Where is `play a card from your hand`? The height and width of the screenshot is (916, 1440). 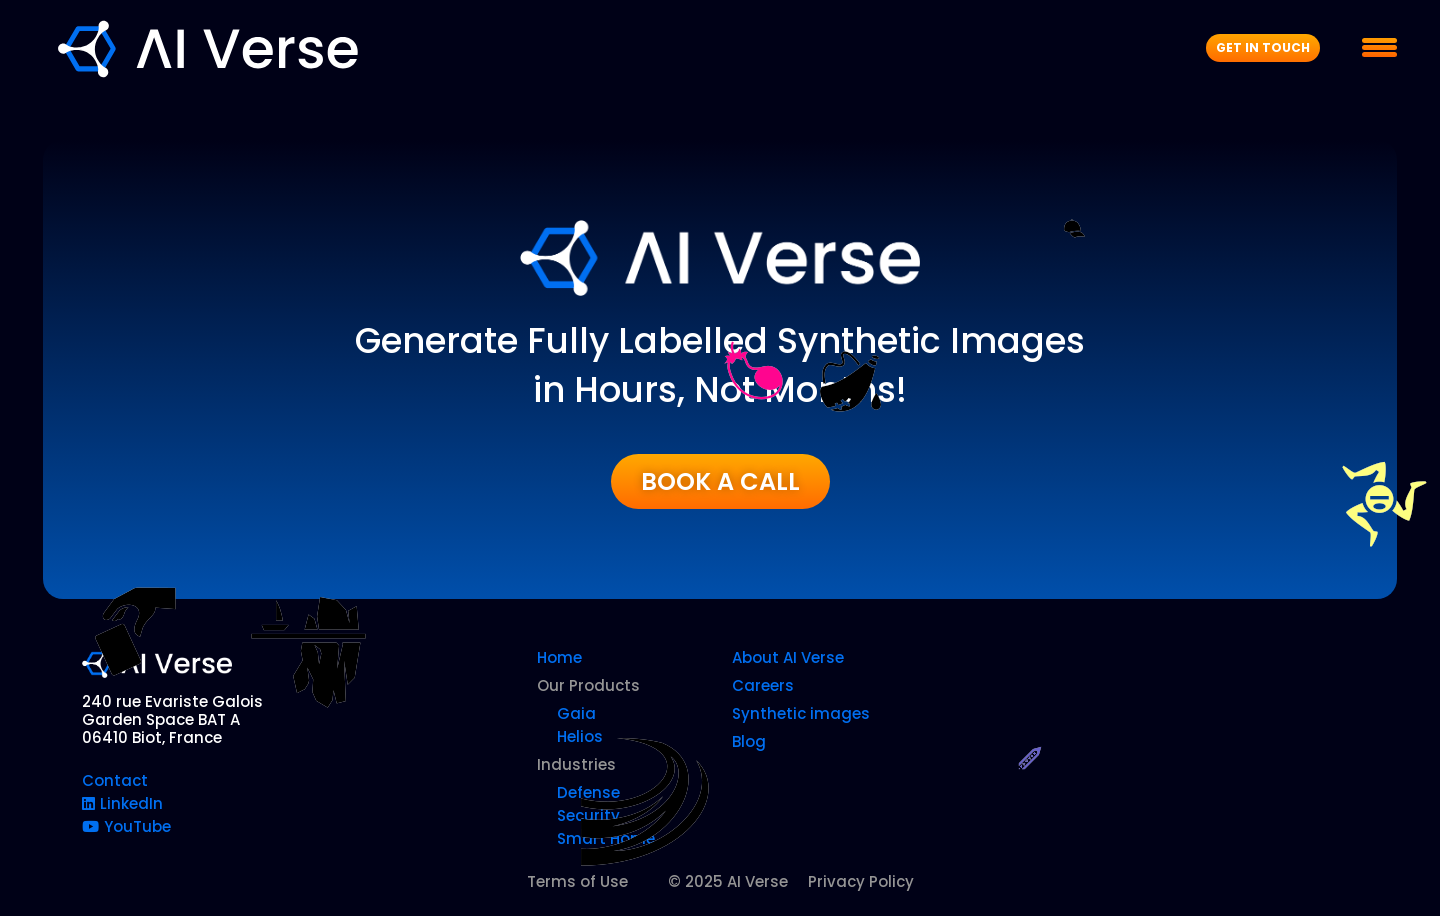
play a card from your hand is located at coordinates (135, 631).